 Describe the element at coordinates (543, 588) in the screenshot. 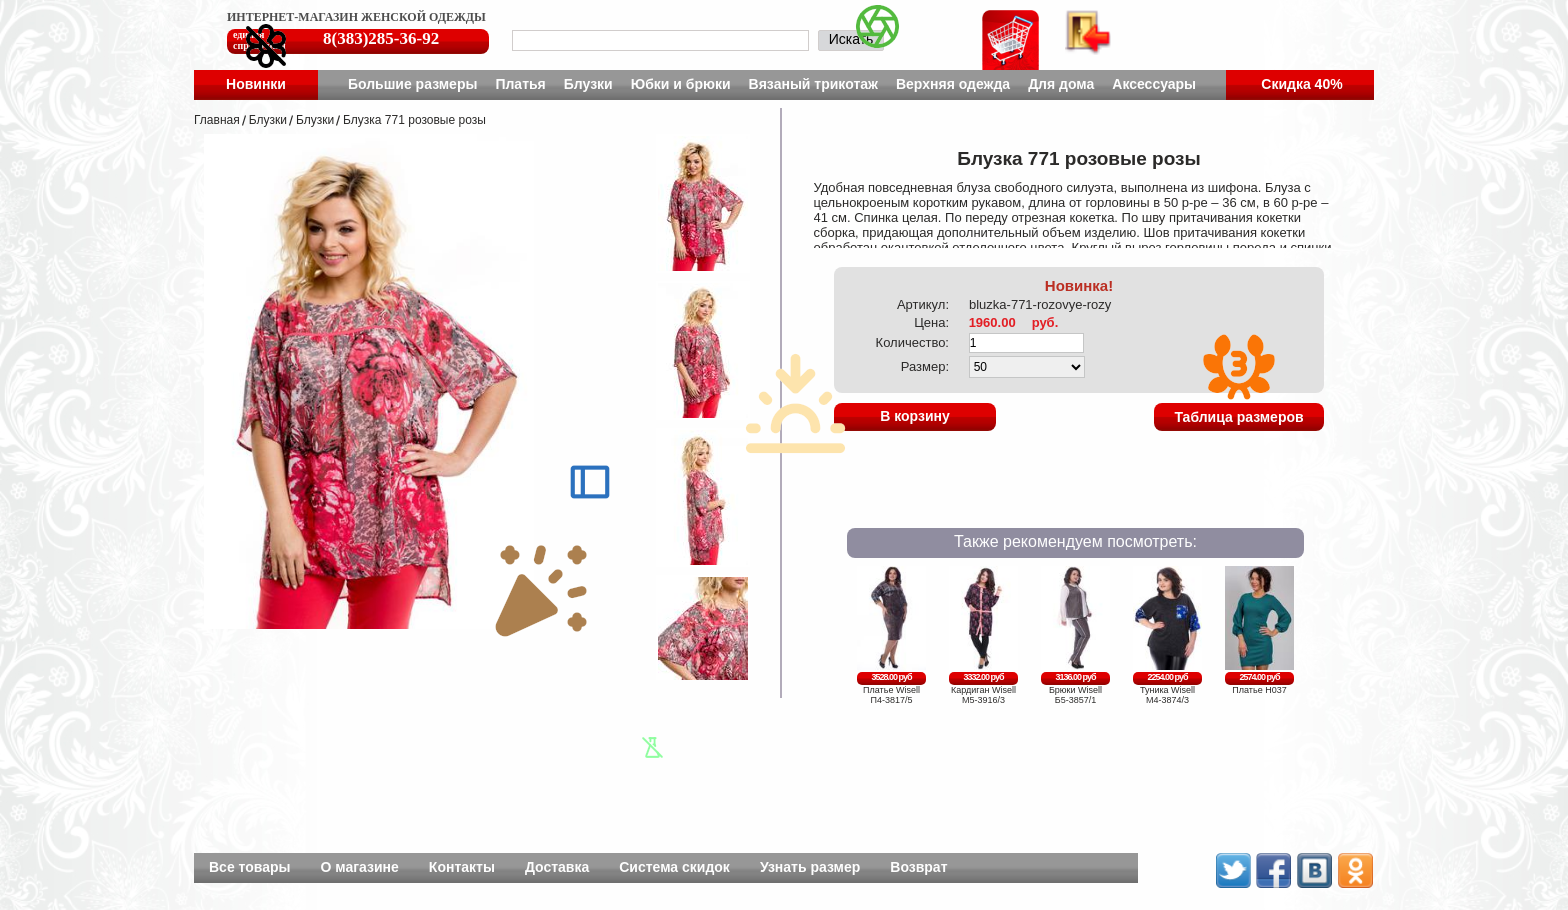

I see `celebration or success state indicator` at that location.